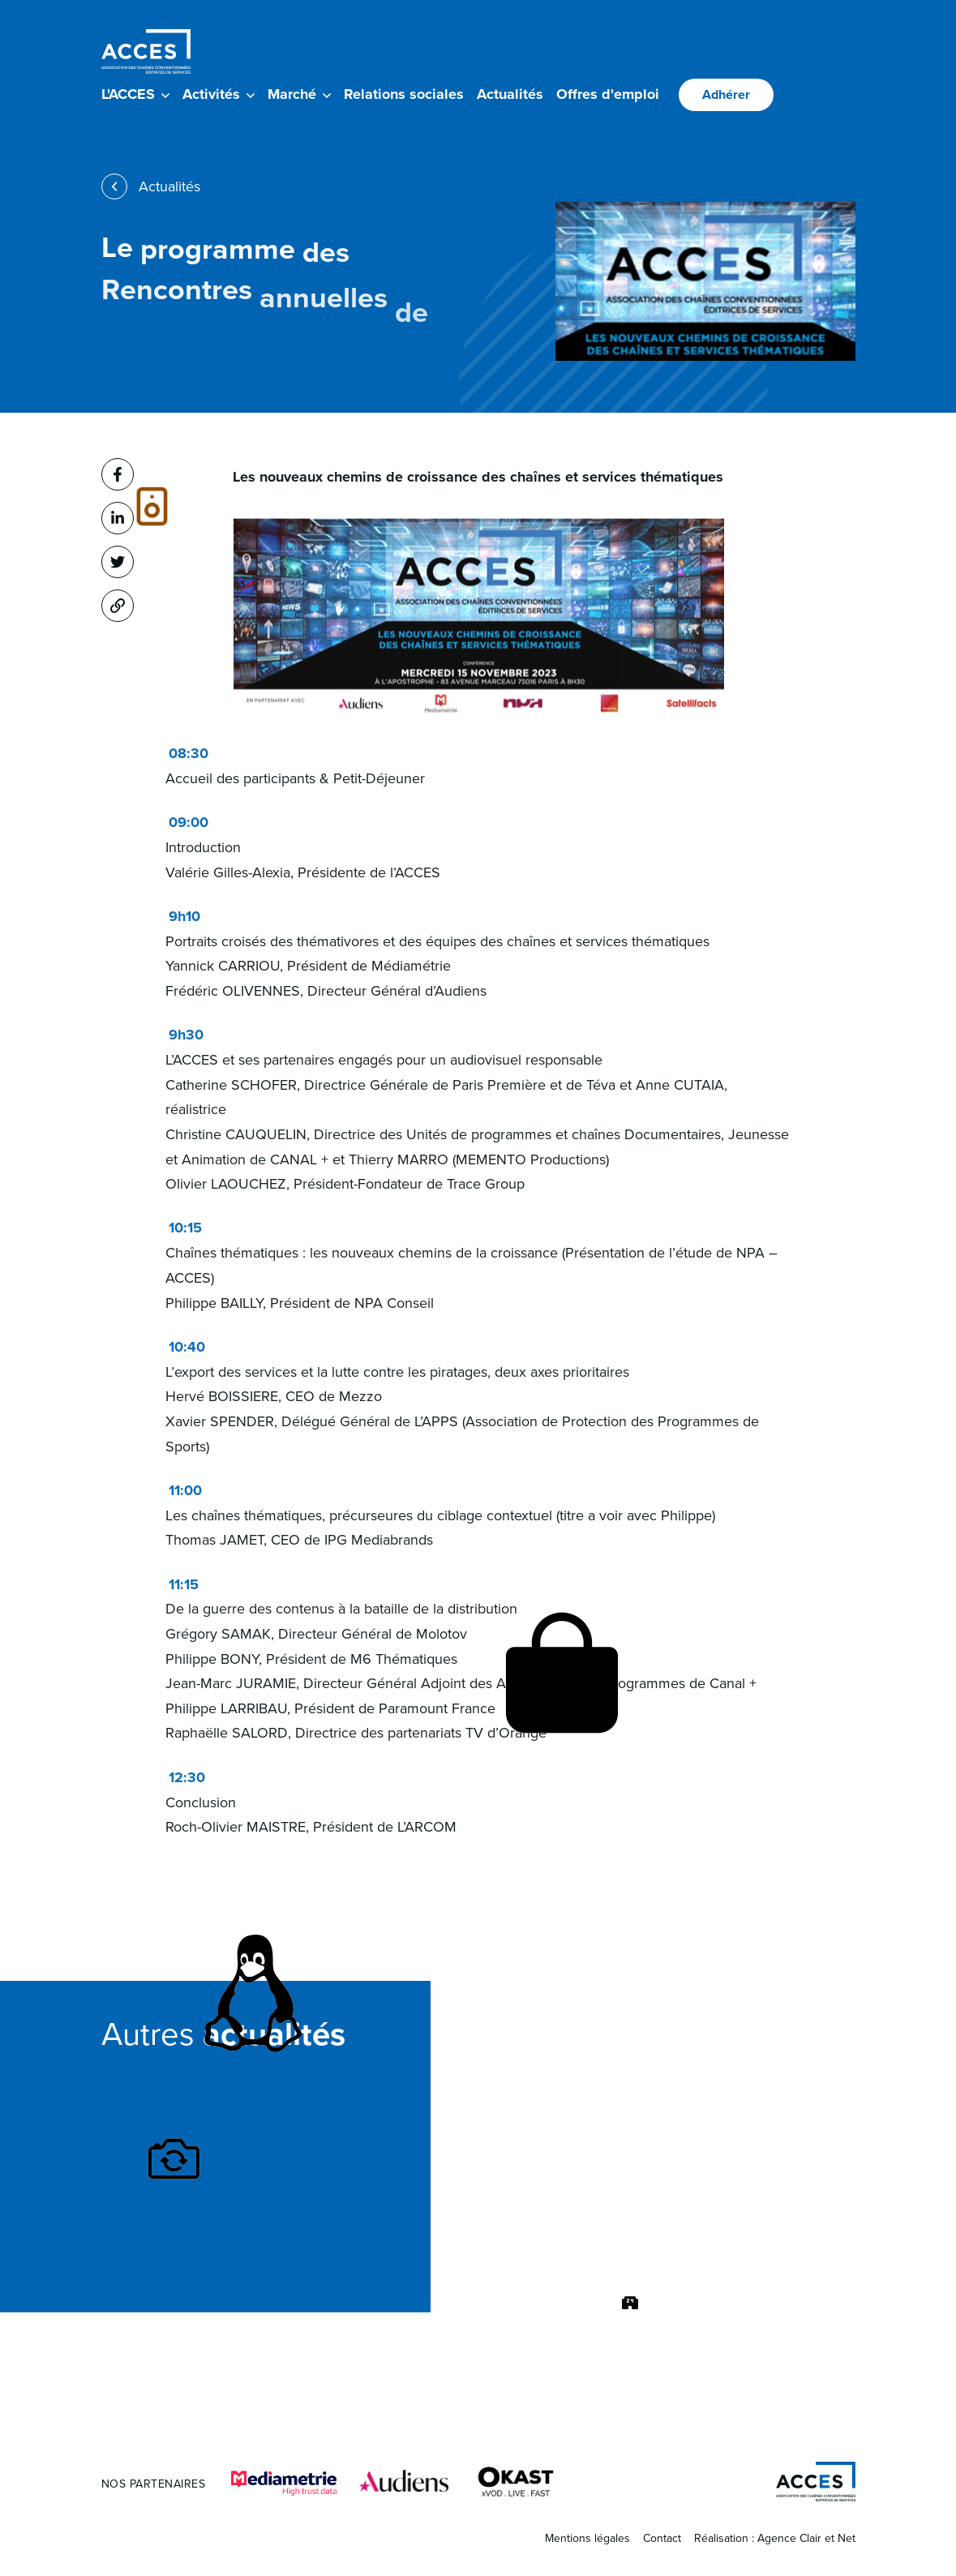  I want to click on adjust speaker or audio output settings, so click(152, 506).